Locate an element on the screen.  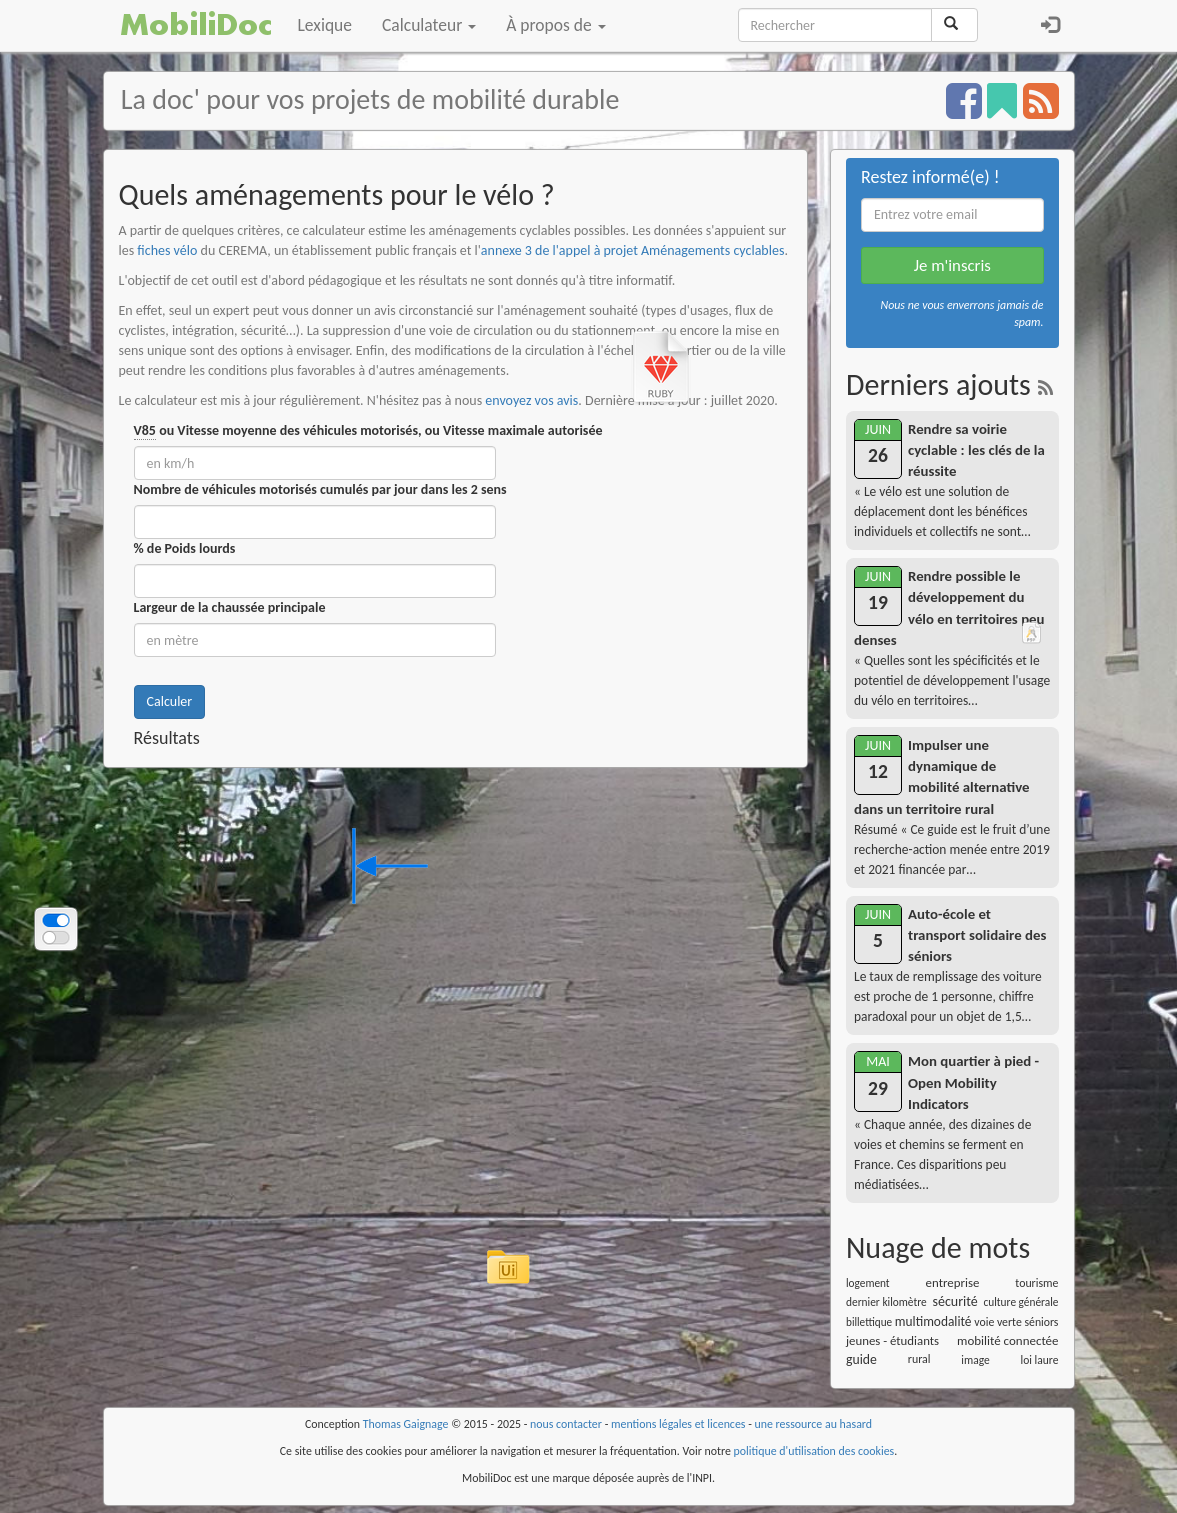
ruby programming language source file is located at coordinates (661, 368).